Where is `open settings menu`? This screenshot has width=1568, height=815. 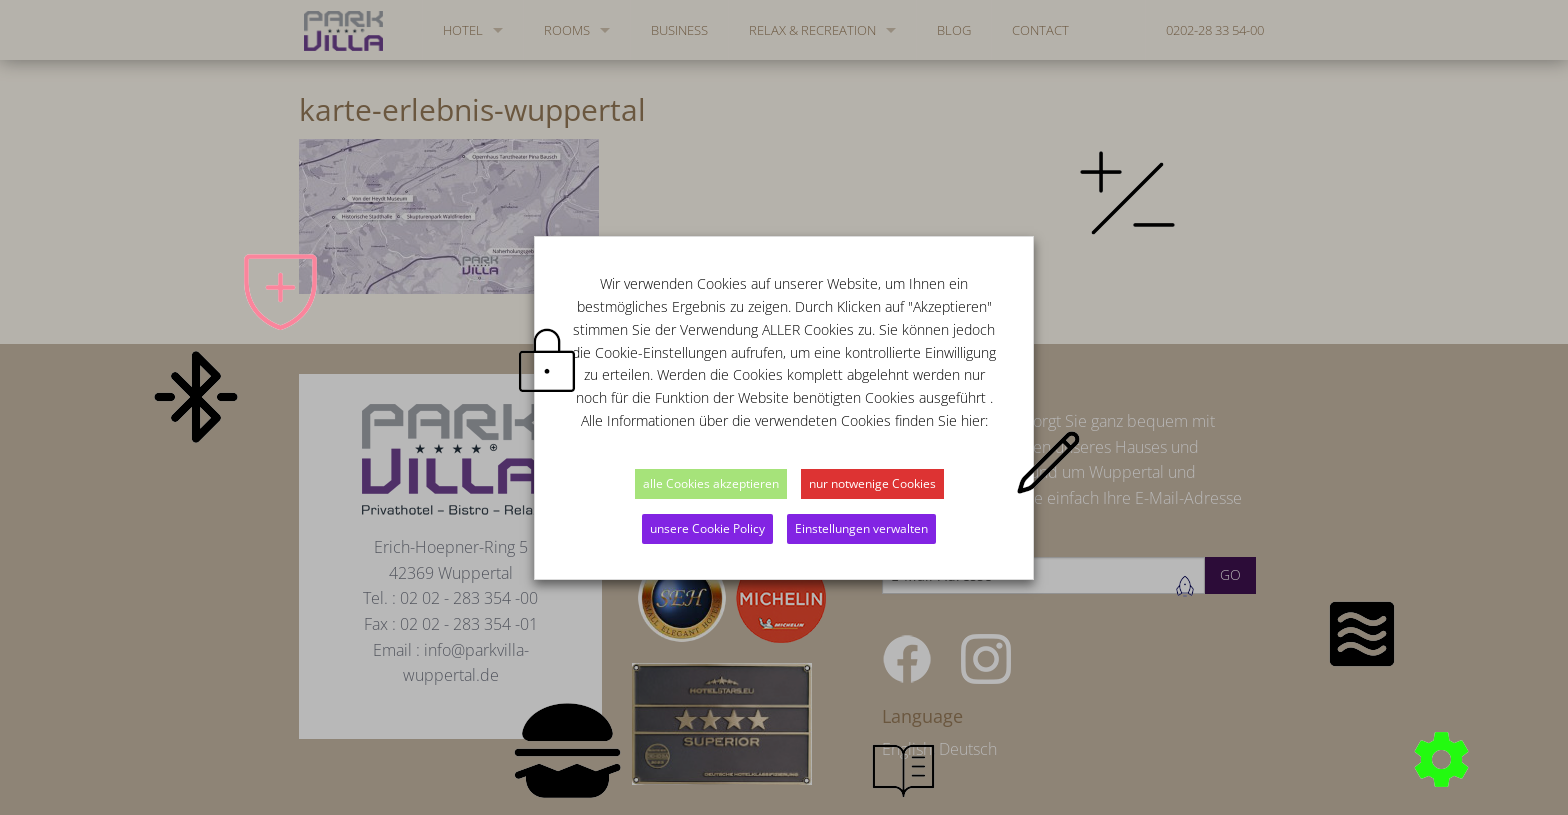 open settings menu is located at coordinates (1441, 759).